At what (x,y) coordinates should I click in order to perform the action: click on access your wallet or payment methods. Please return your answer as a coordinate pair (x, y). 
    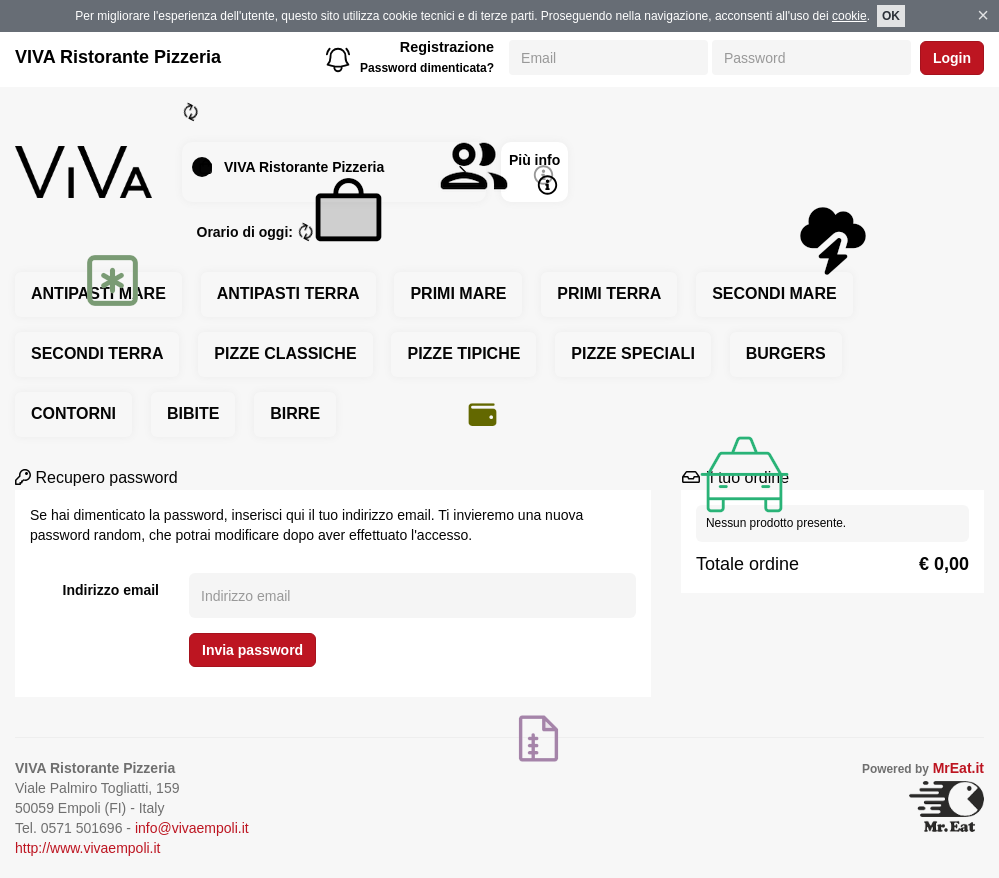
    Looking at the image, I should click on (482, 415).